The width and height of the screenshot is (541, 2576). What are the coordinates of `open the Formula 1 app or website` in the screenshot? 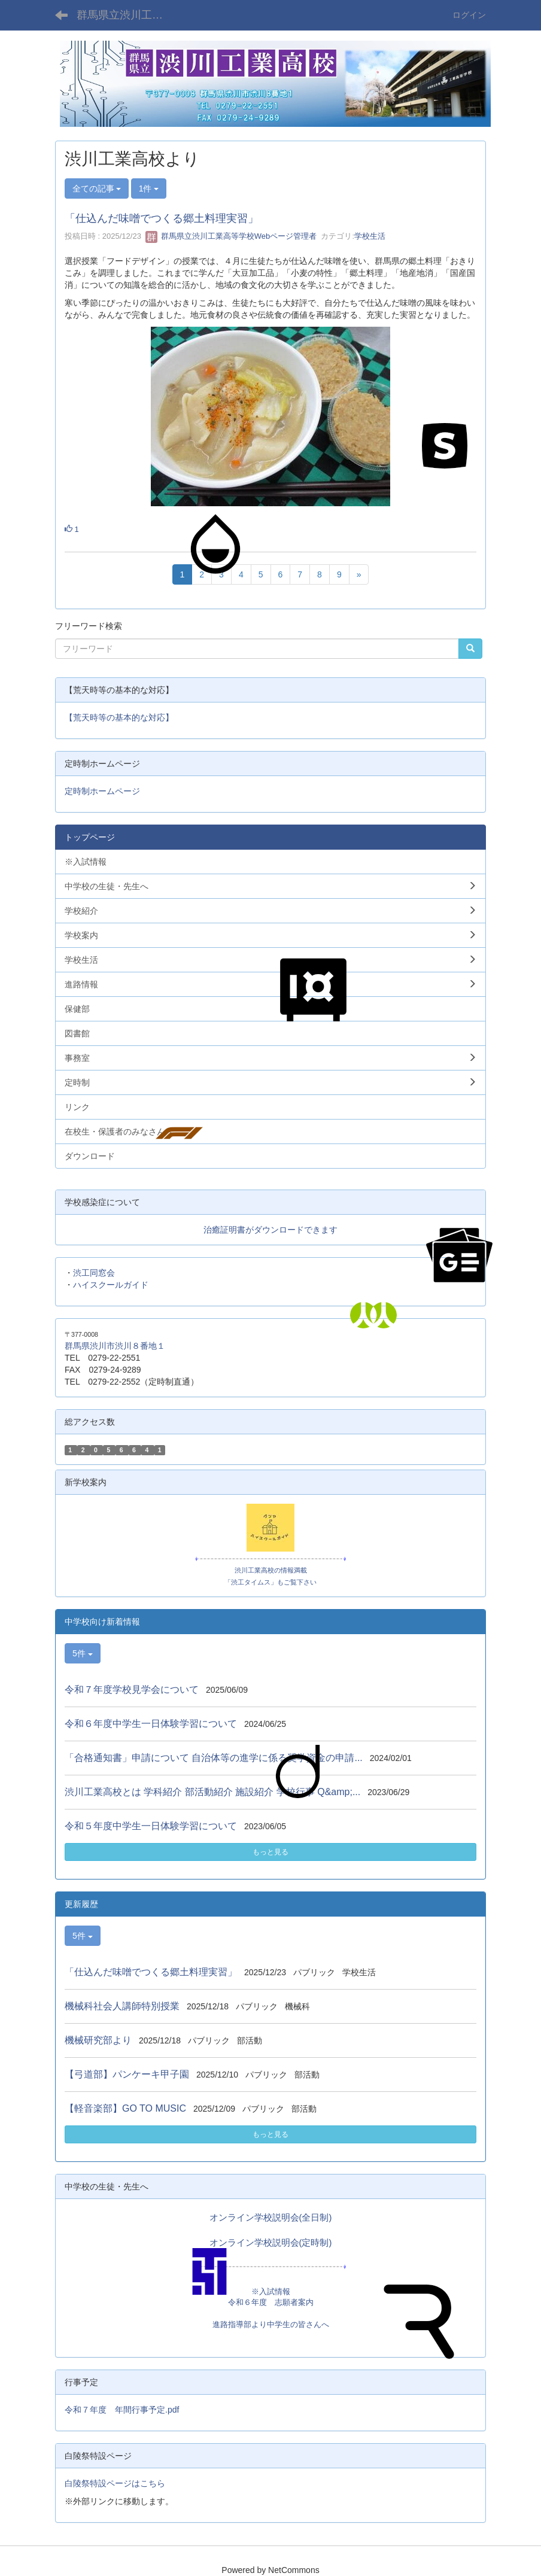 It's located at (179, 1133).